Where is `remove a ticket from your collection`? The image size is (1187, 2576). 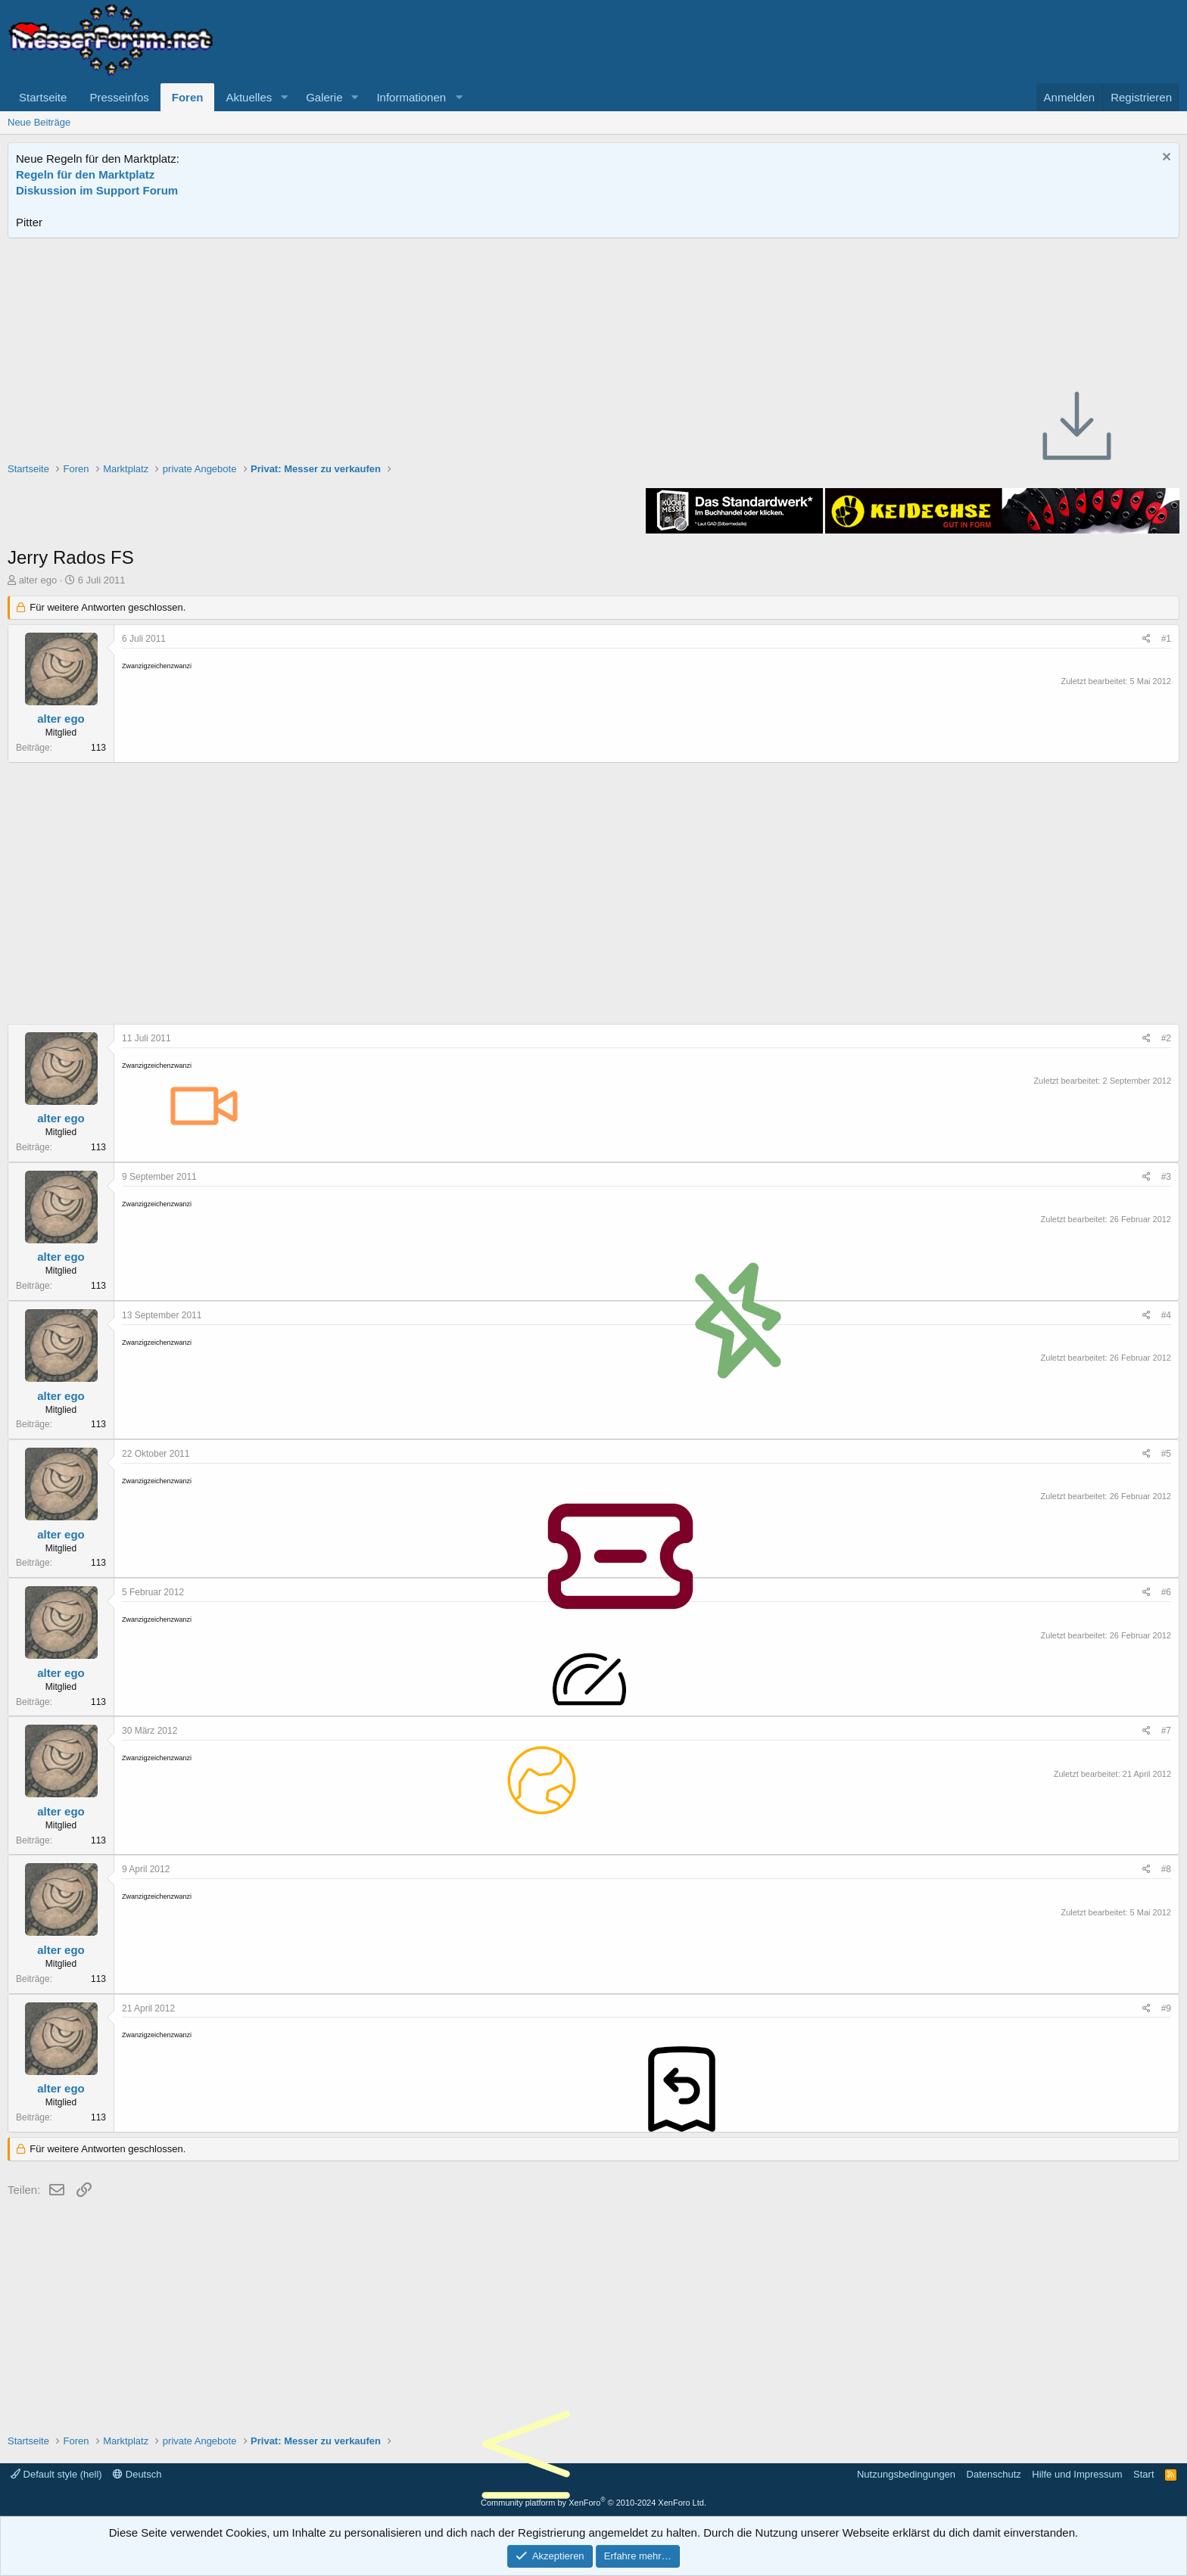
remove a ticket from your collection is located at coordinates (620, 1556).